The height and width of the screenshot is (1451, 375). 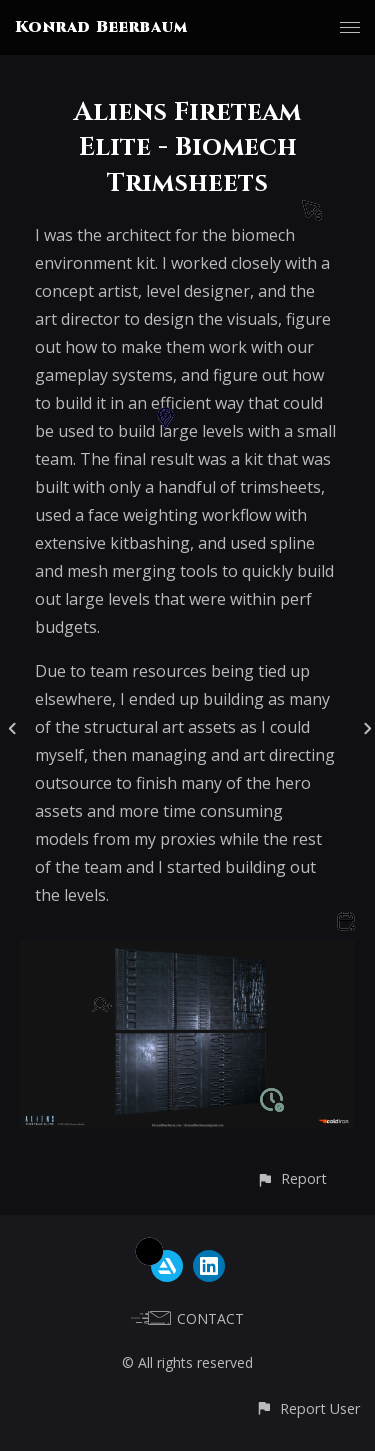 I want to click on open google maps, so click(x=165, y=417).